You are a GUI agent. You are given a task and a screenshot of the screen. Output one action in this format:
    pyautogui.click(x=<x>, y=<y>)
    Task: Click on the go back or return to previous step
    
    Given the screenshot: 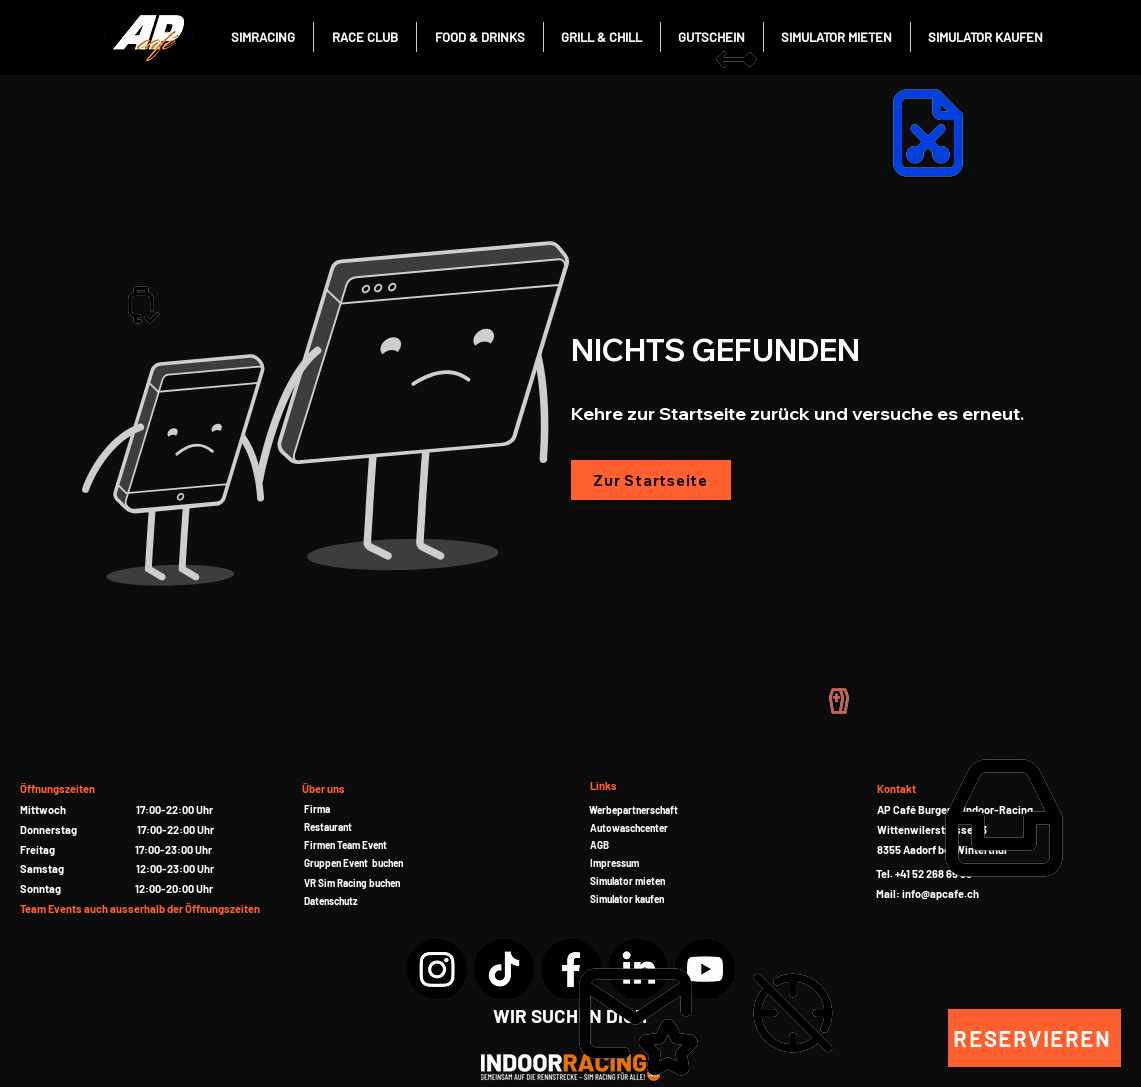 What is the action you would take?
    pyautogui.click(x=736, y=59)
    